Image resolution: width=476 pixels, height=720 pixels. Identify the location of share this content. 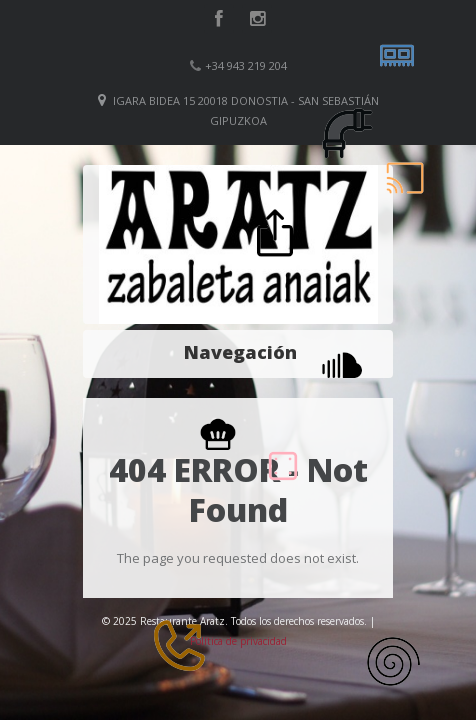
(275, 234).